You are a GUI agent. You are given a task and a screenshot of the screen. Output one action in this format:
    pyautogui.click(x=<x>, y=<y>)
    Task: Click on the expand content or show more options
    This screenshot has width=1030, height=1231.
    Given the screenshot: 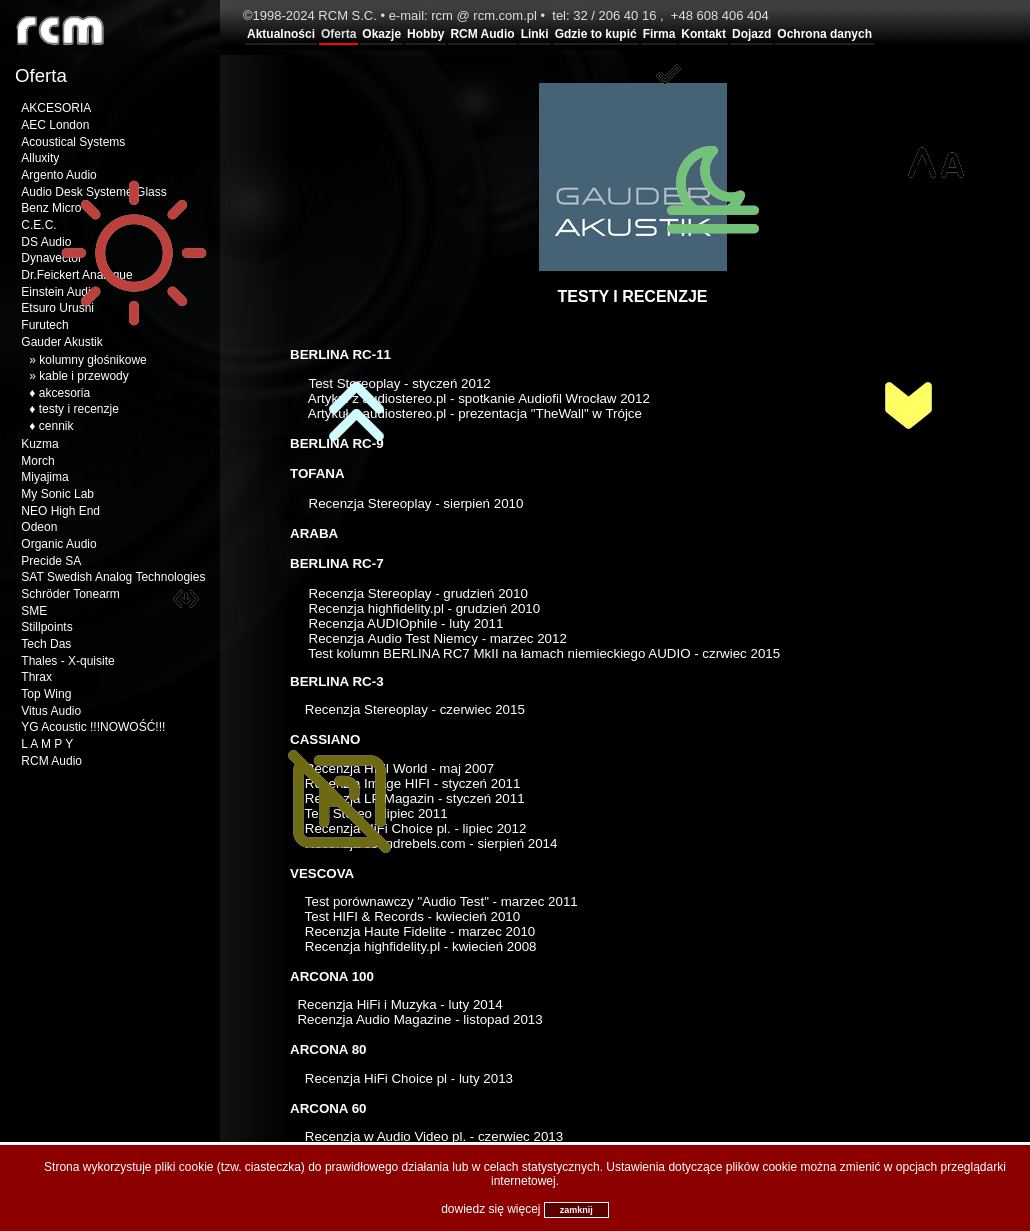 What is the action you would take?
    pyautogui.click(x=908, y=405)
    